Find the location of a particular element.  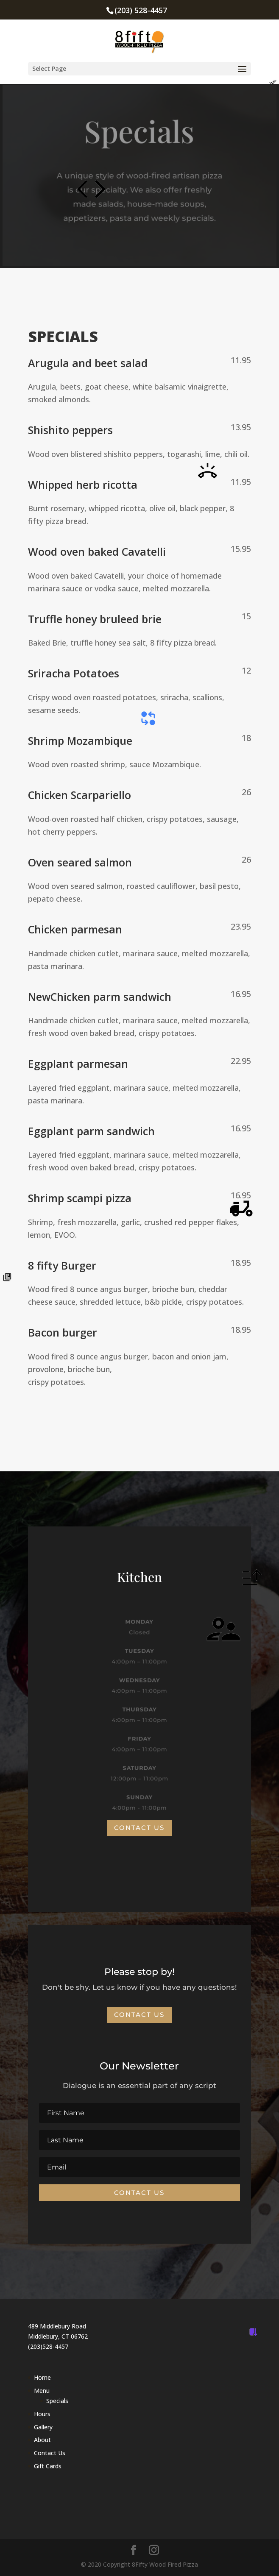

select moped or scooter delivery option is located at coordinates (241, 1209).